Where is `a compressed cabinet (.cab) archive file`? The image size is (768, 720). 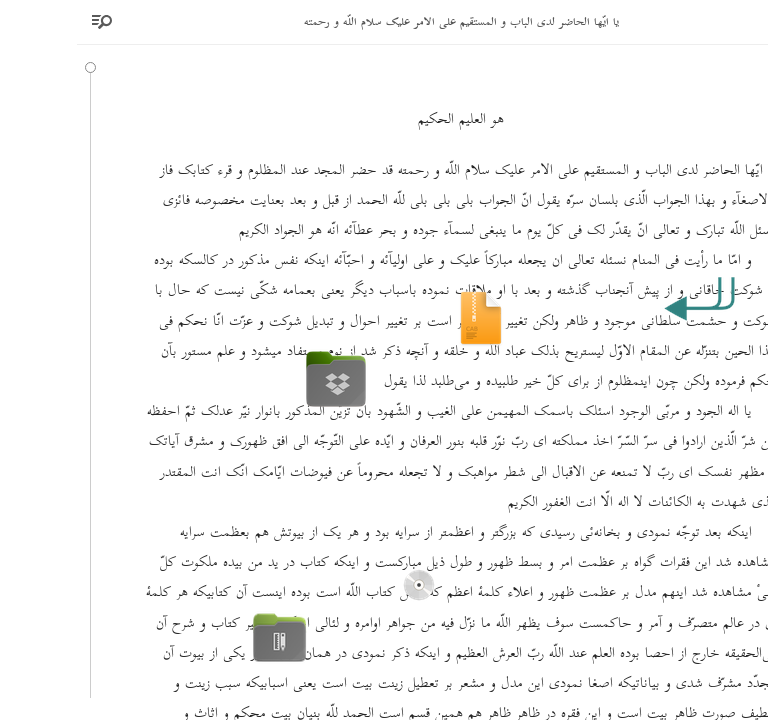
a compressed cabinet (.cab) archive file is located at coordinates (481, 319).